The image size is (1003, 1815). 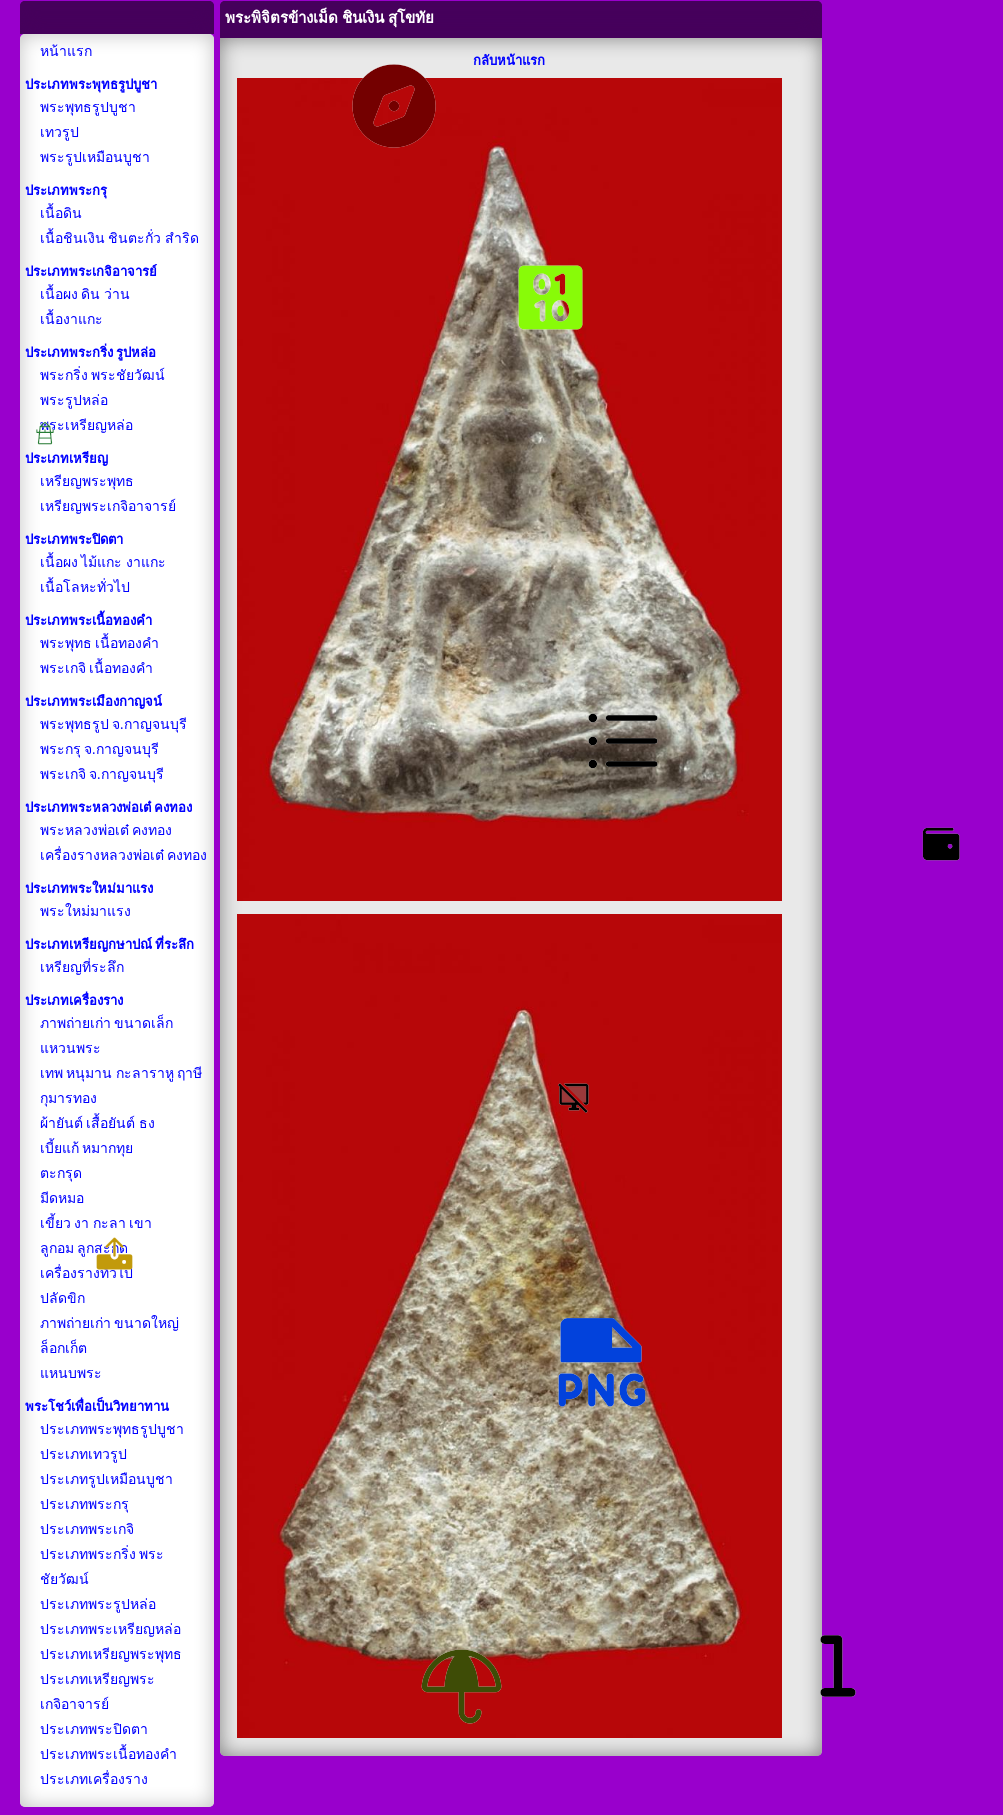 What do you see at coordinates (623, 741) in the screenshot?
I see `view items in a bulleted list format` at bounding box center [623, 741].